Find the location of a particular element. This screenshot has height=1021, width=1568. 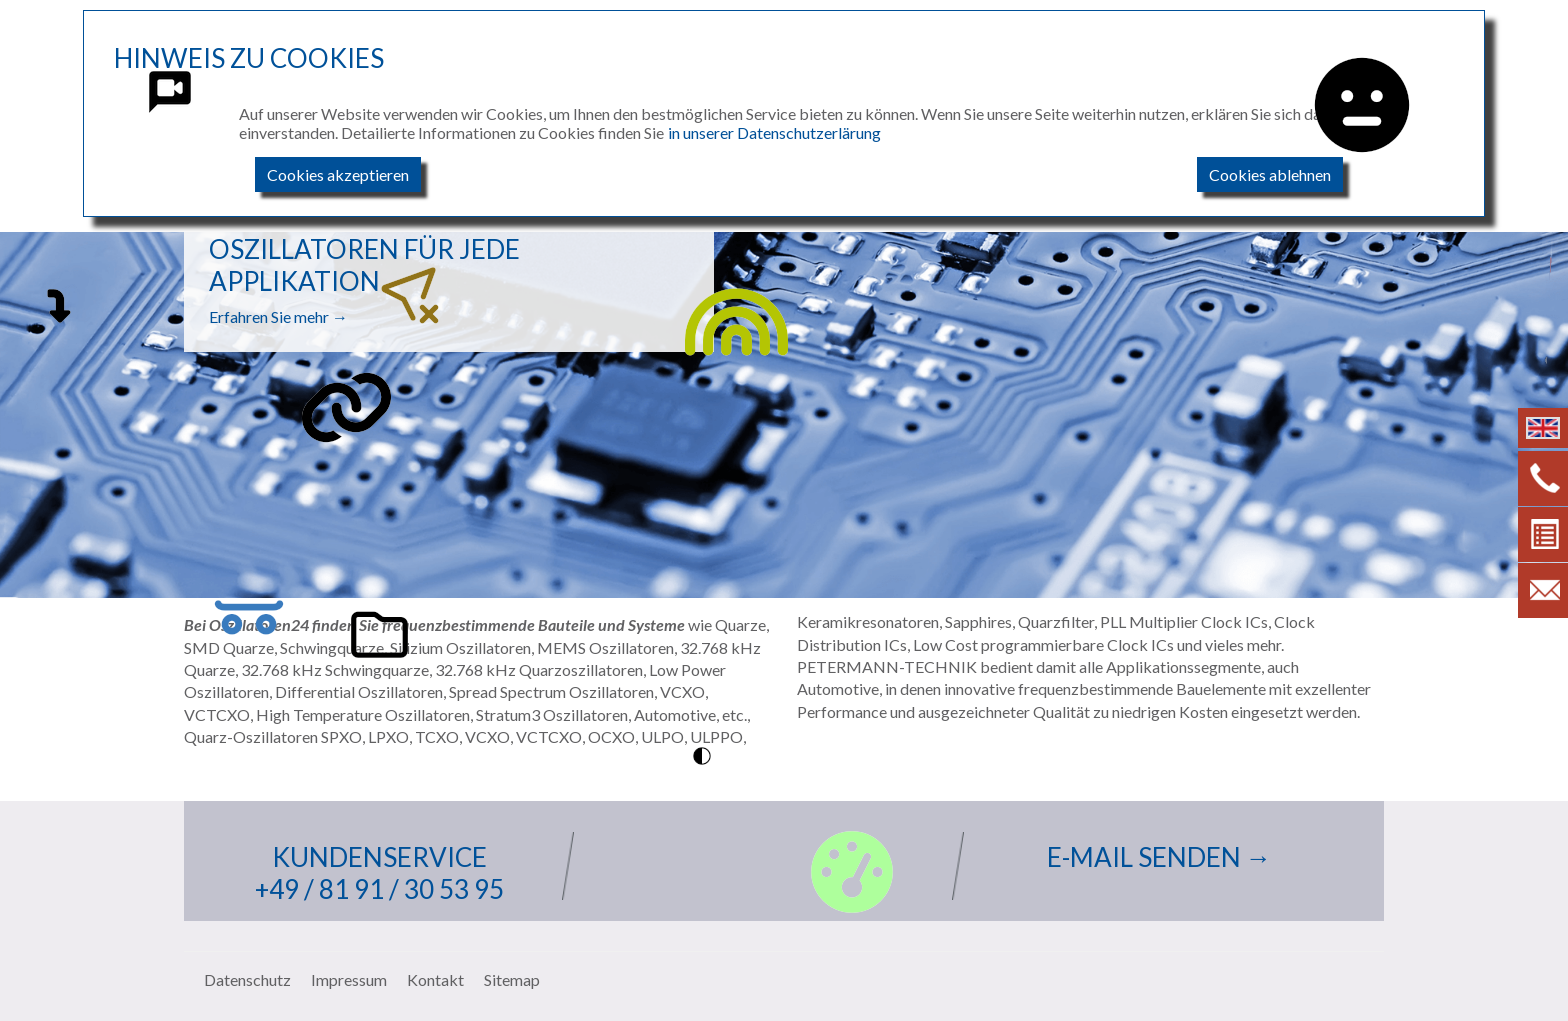

open folder to view files is located at coordinates (379, 636).